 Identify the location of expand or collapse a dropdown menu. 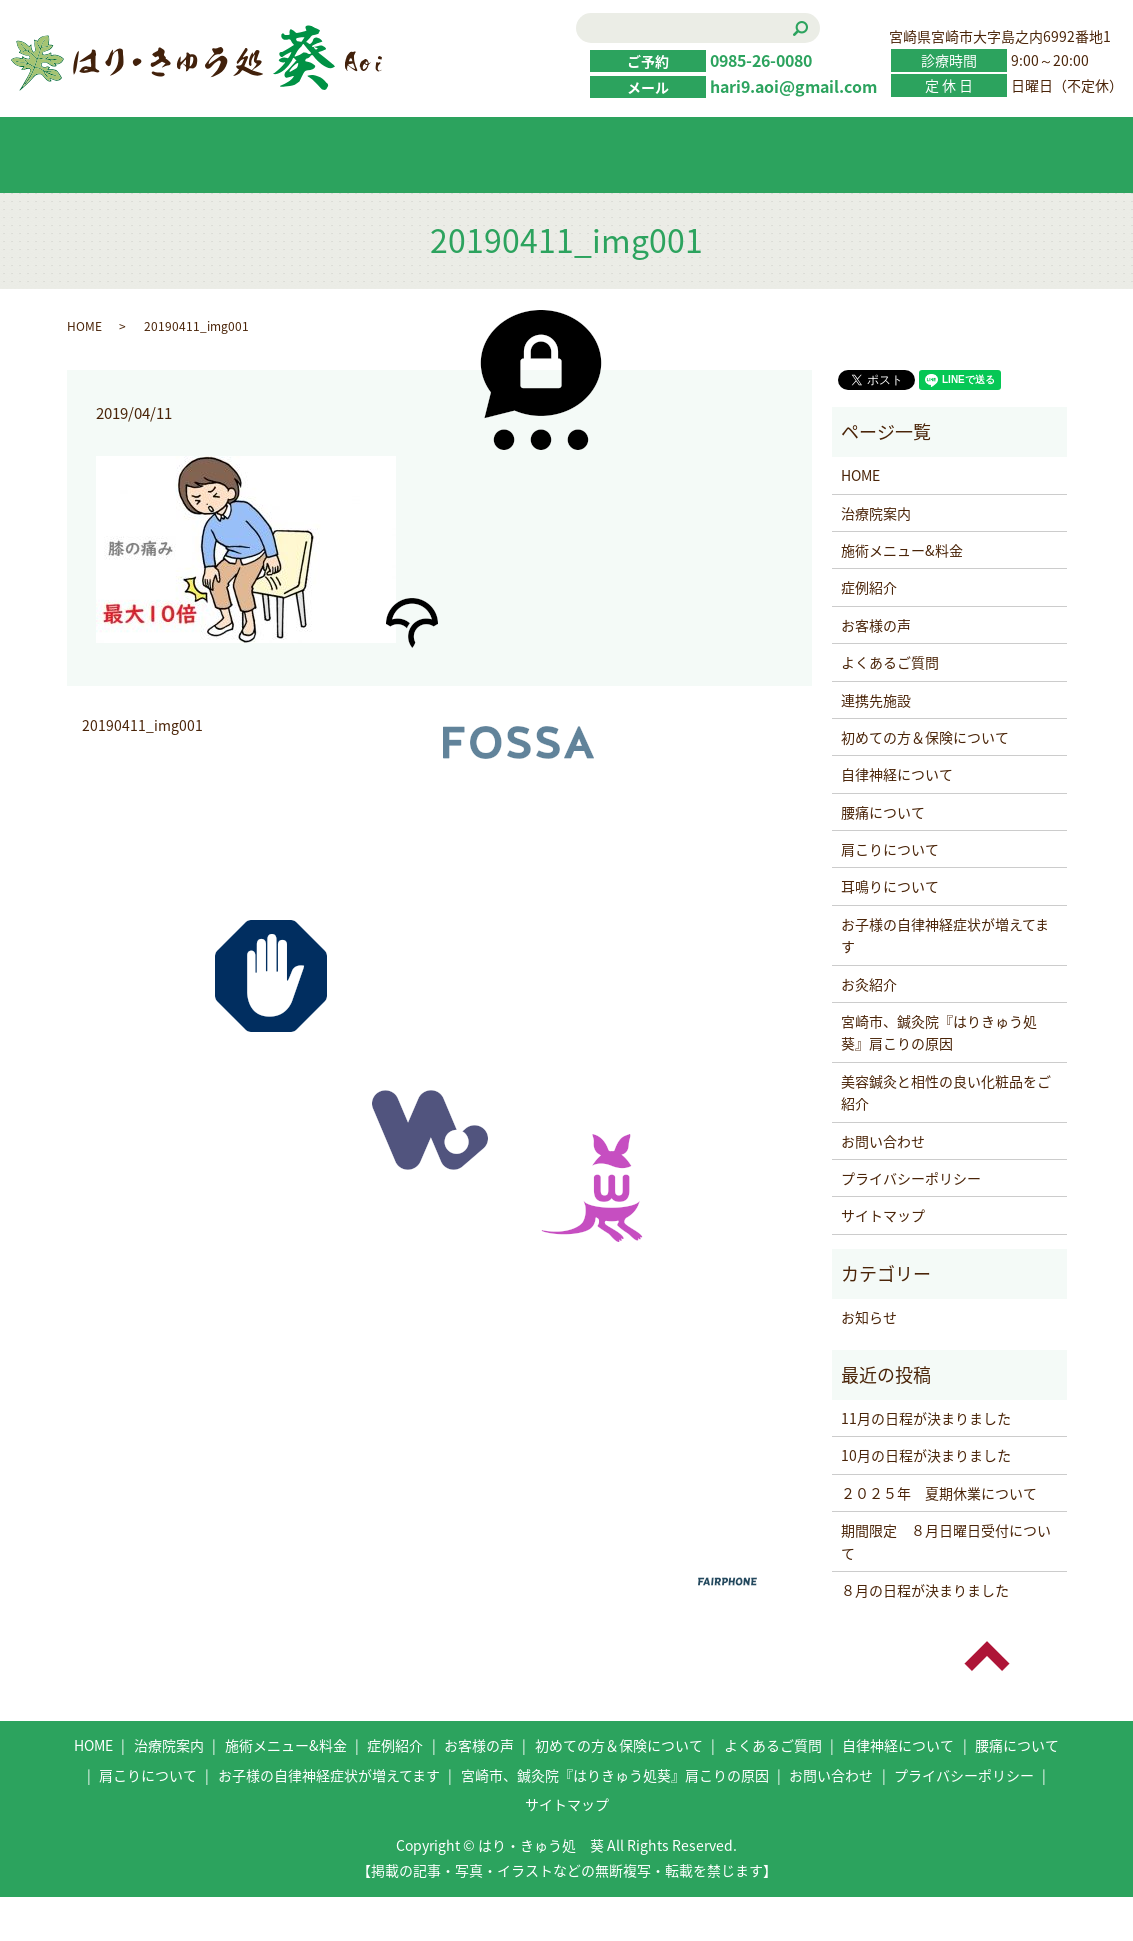
(987, 1657).